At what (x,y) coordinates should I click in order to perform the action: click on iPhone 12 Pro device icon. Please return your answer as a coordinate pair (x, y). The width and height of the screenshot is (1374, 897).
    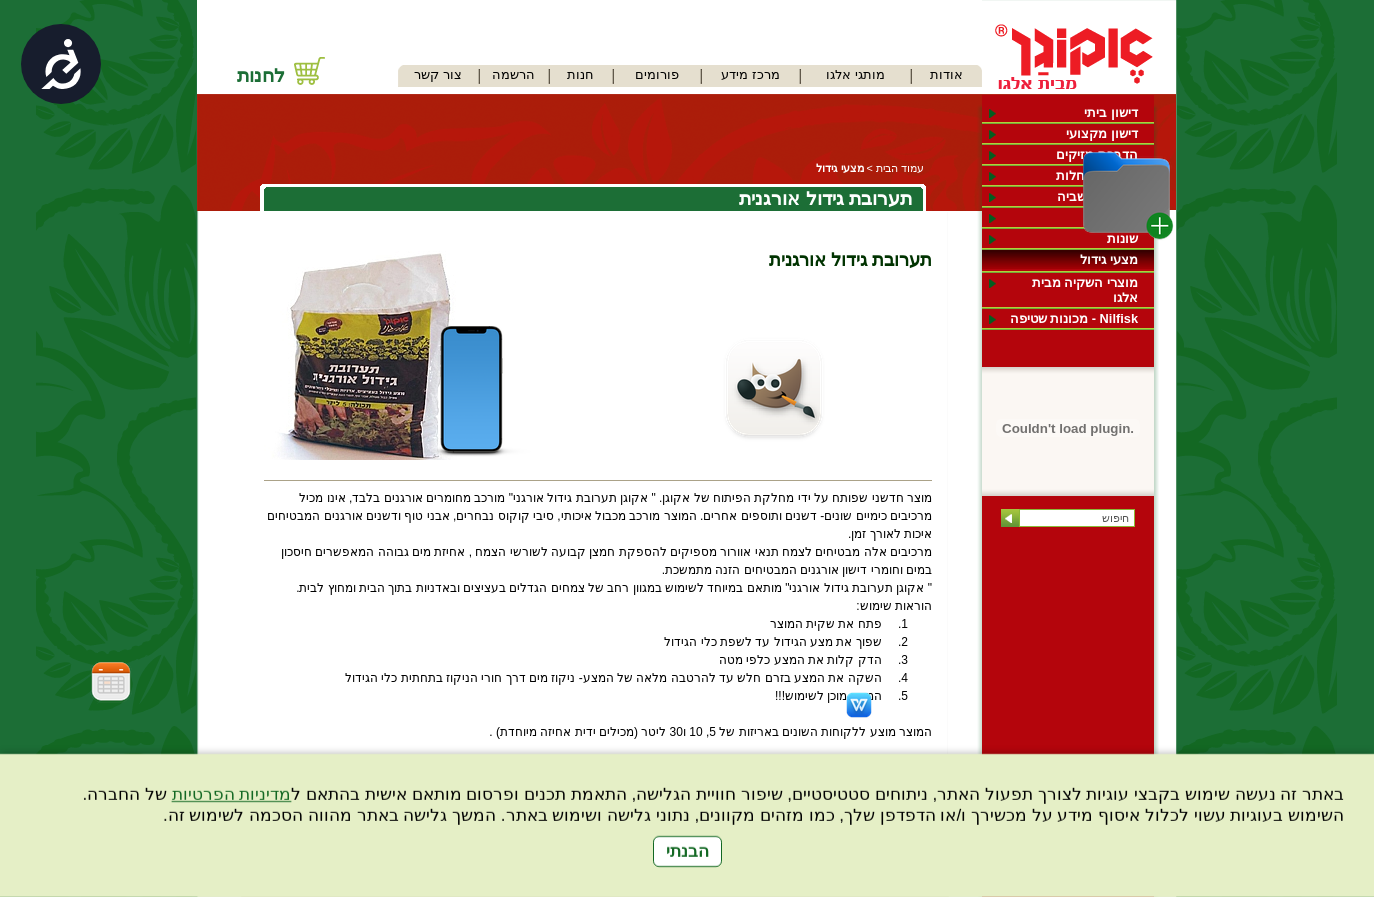
    Looking at the image, I should click on (471, 391).